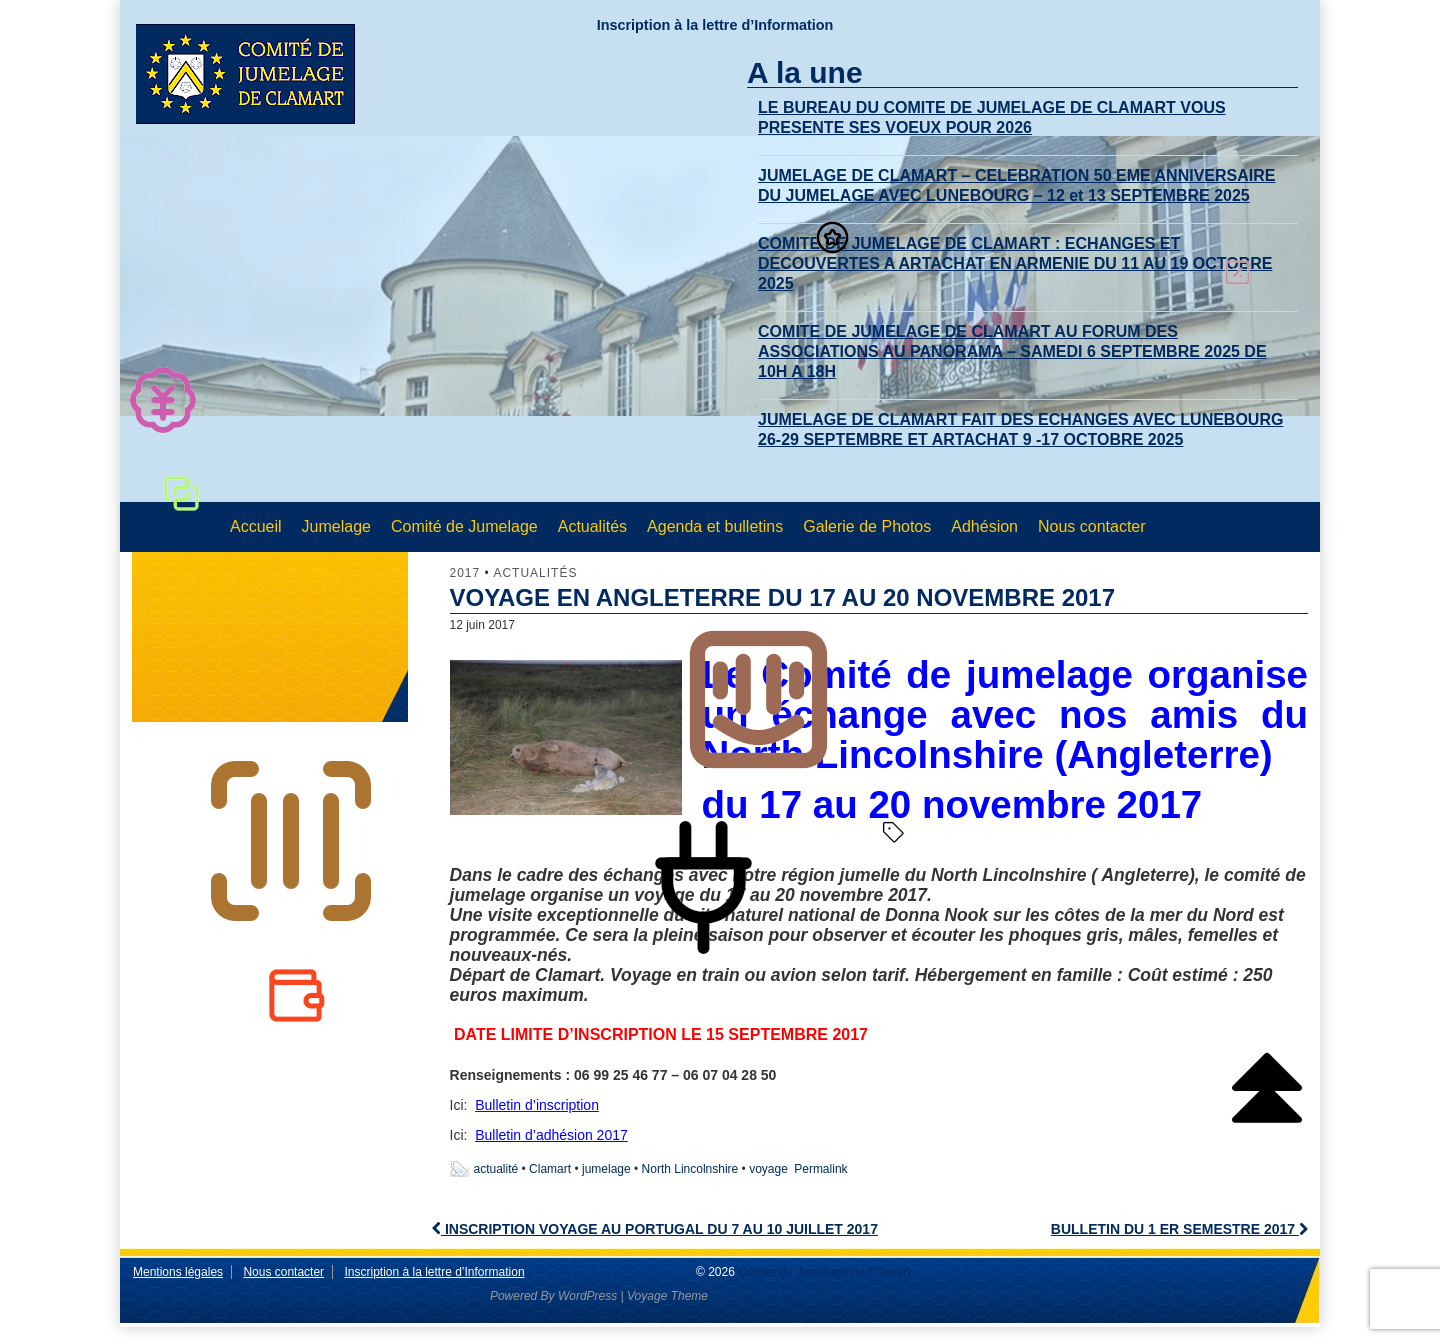 This screenshot has width=1440, height=1343. What do you see at coordinates (163, 400) in the screenshot?
I see `indicates japanese yen currency or pricing` at bounding box center [163, 400].